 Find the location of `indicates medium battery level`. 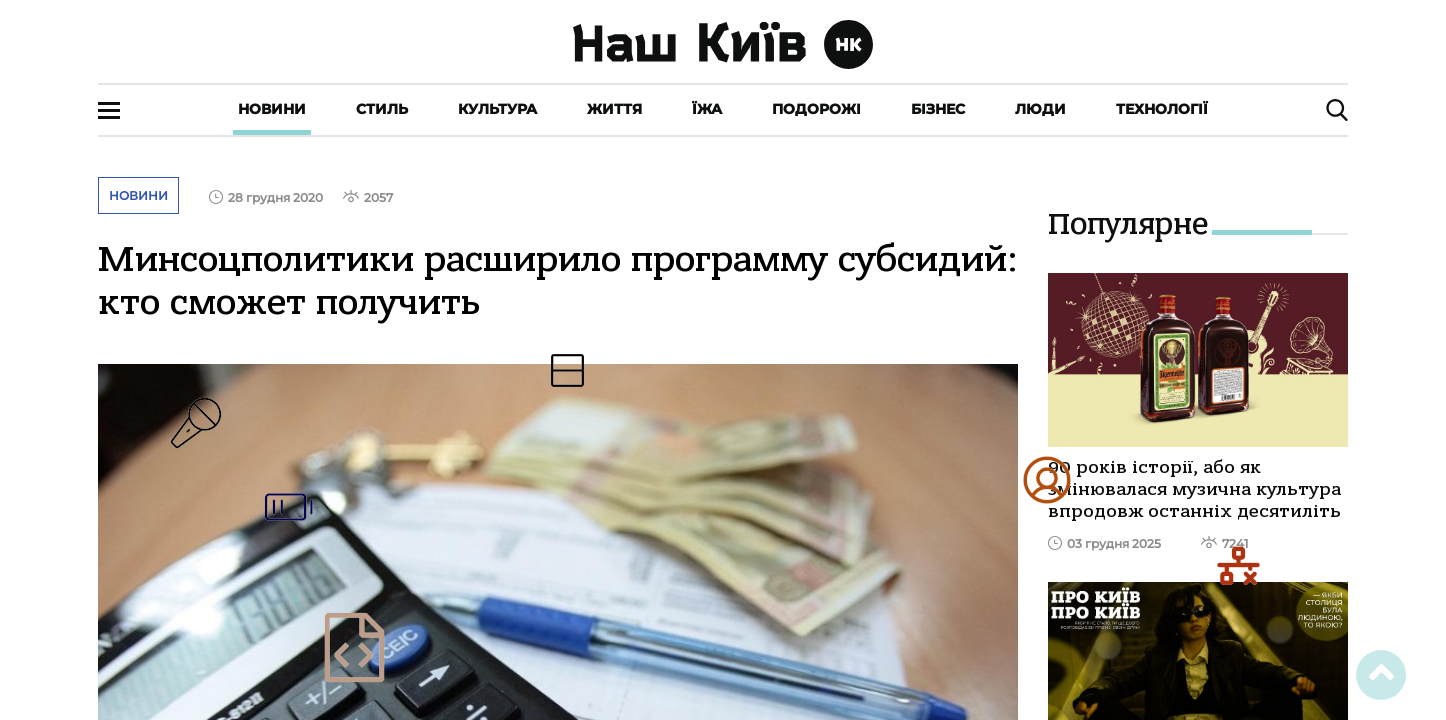

indicates medium battery level is located at coordinates (288, 507).